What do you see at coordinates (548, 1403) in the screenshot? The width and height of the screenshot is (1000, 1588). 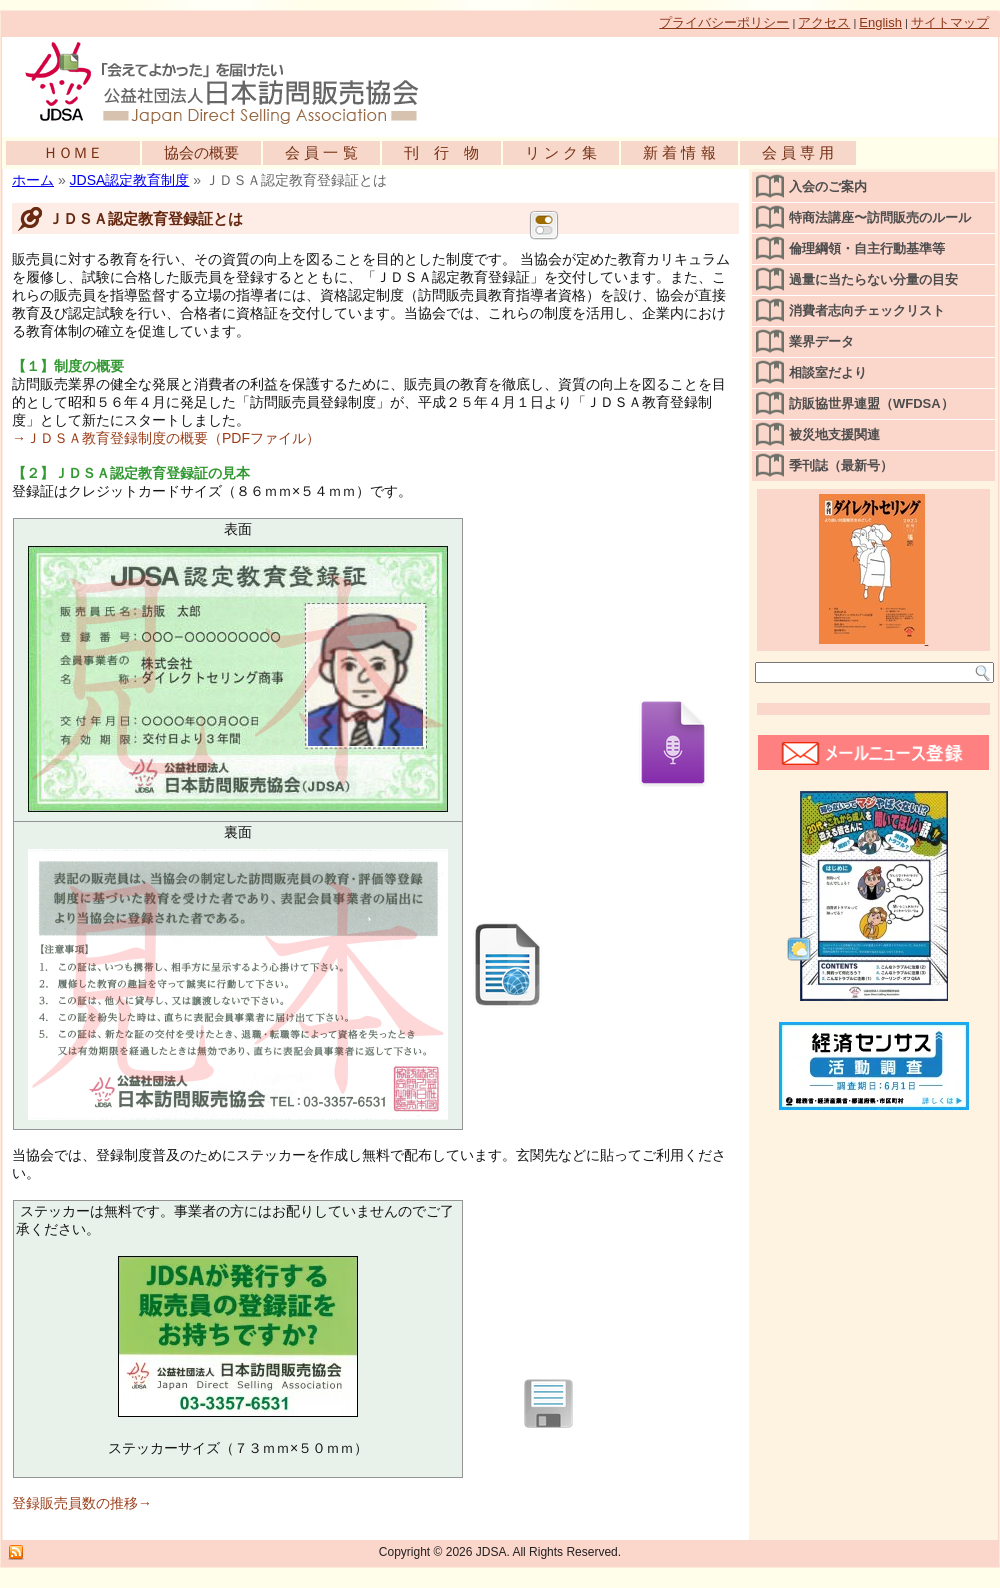 I see `save file or document` at bounding box center [548, 1403].